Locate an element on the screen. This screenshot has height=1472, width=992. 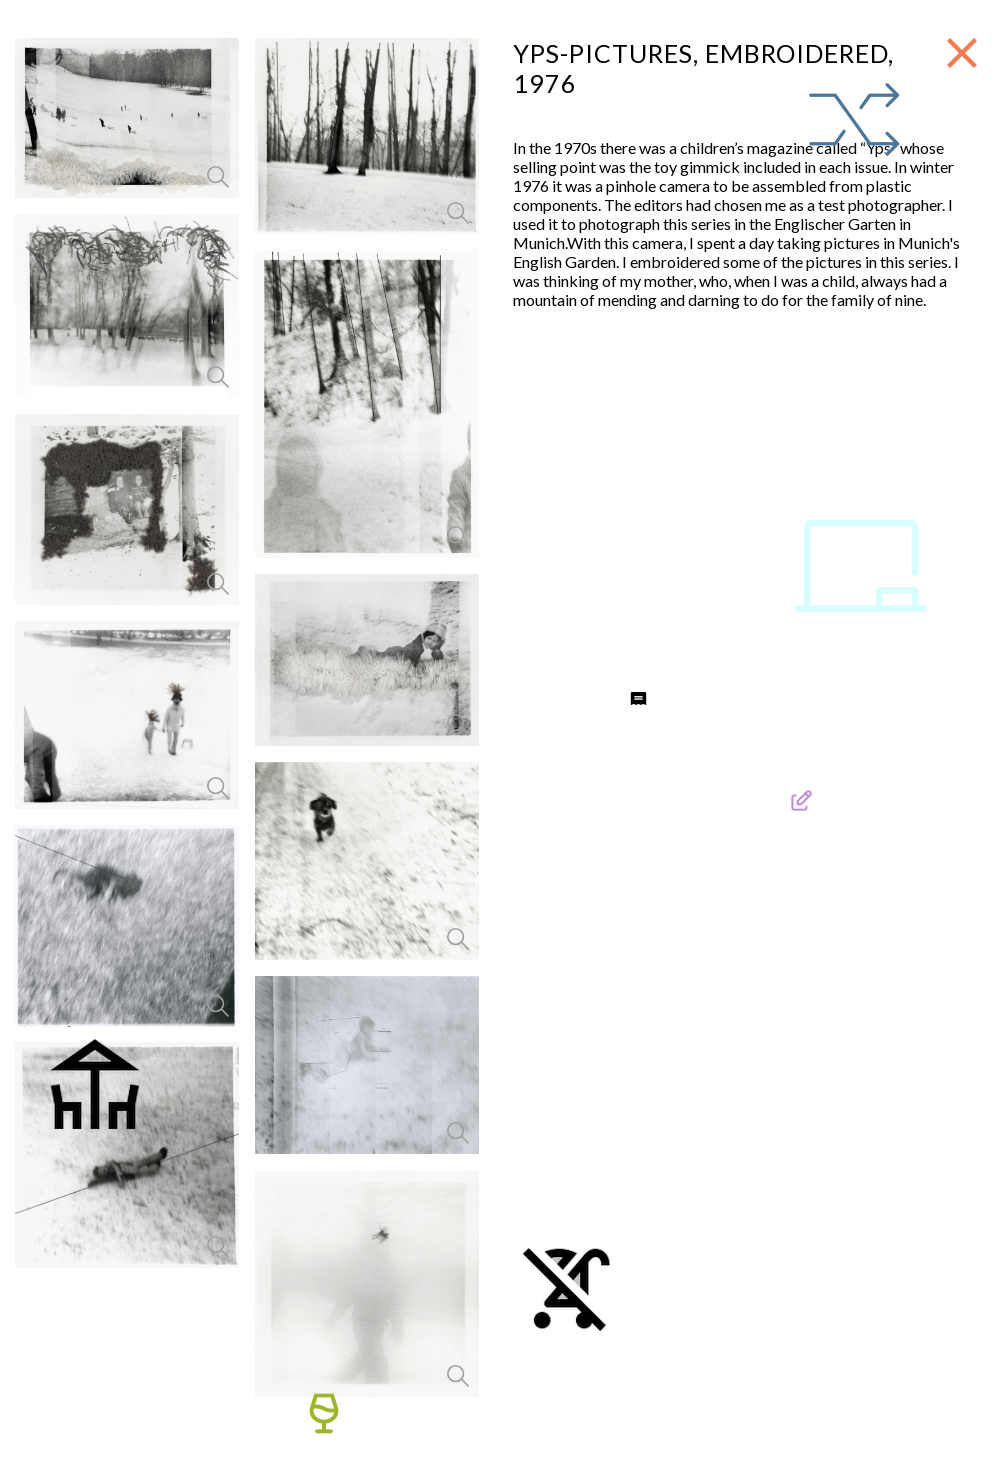
edit this item is located at coordinates (801, 801).